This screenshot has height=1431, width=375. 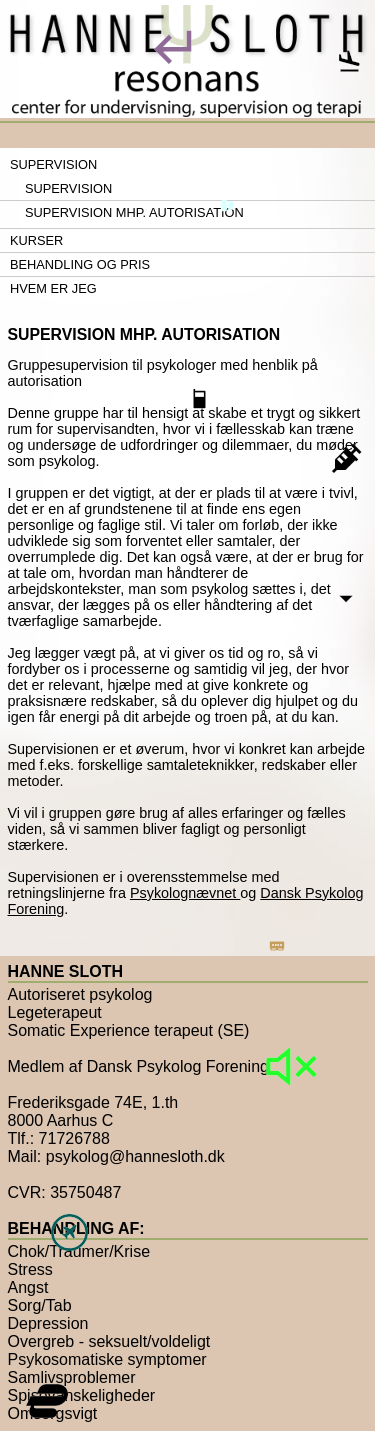 What do you see at coordinates (290, 1066) in the screenshot?
I see `mute audio or sound` at bounding box center [290, 1066].